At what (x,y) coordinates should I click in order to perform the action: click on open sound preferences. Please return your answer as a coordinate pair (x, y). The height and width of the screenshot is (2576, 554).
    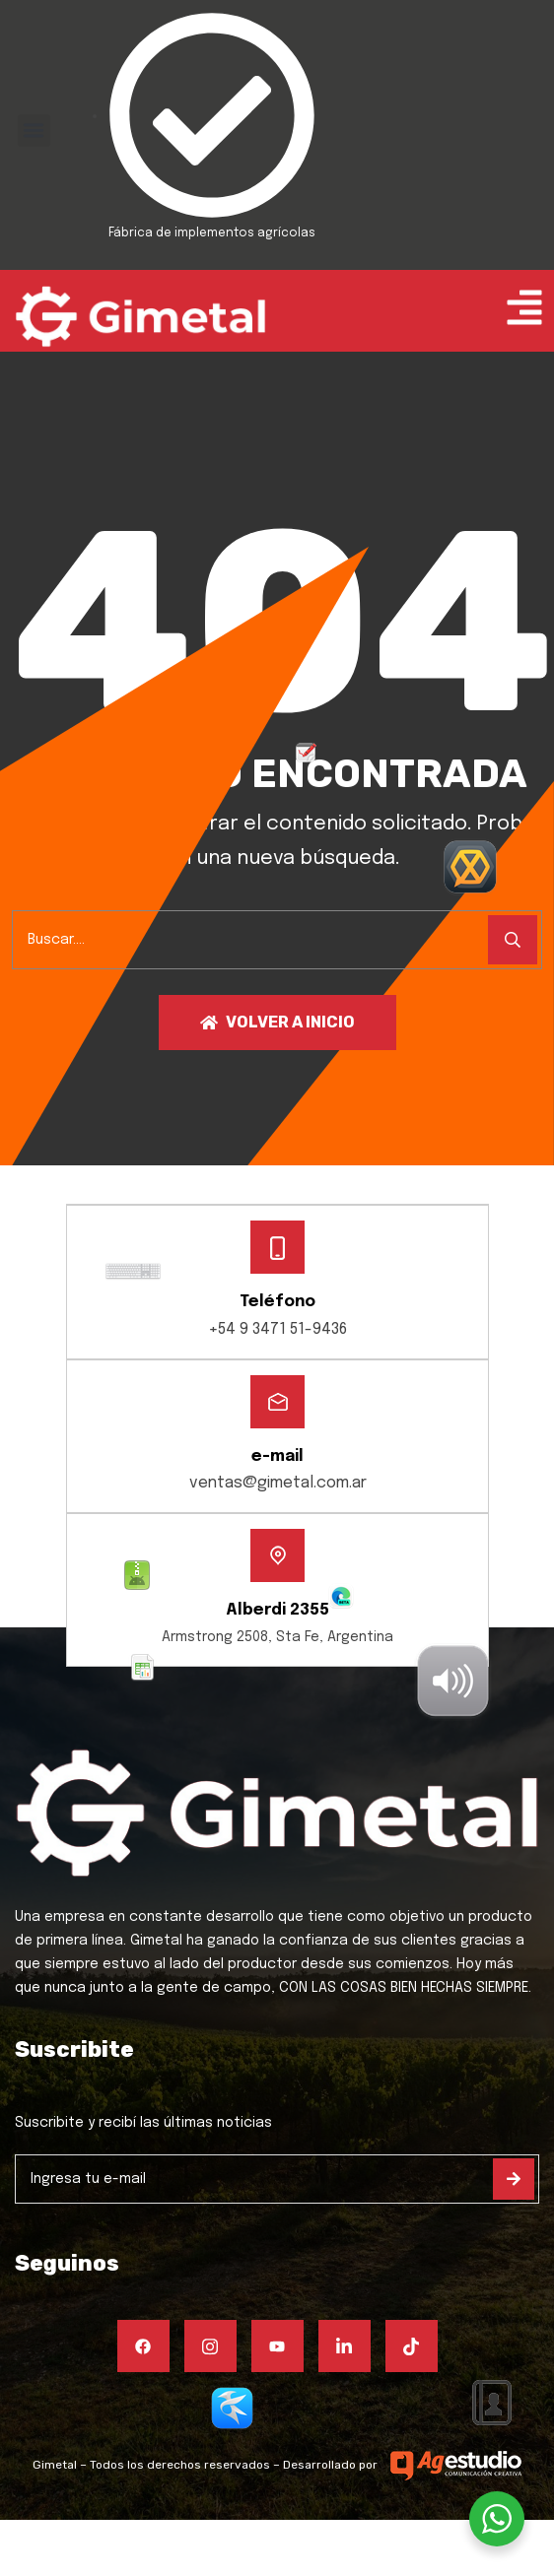
    Looking at the image, I should click on (452, 1682).